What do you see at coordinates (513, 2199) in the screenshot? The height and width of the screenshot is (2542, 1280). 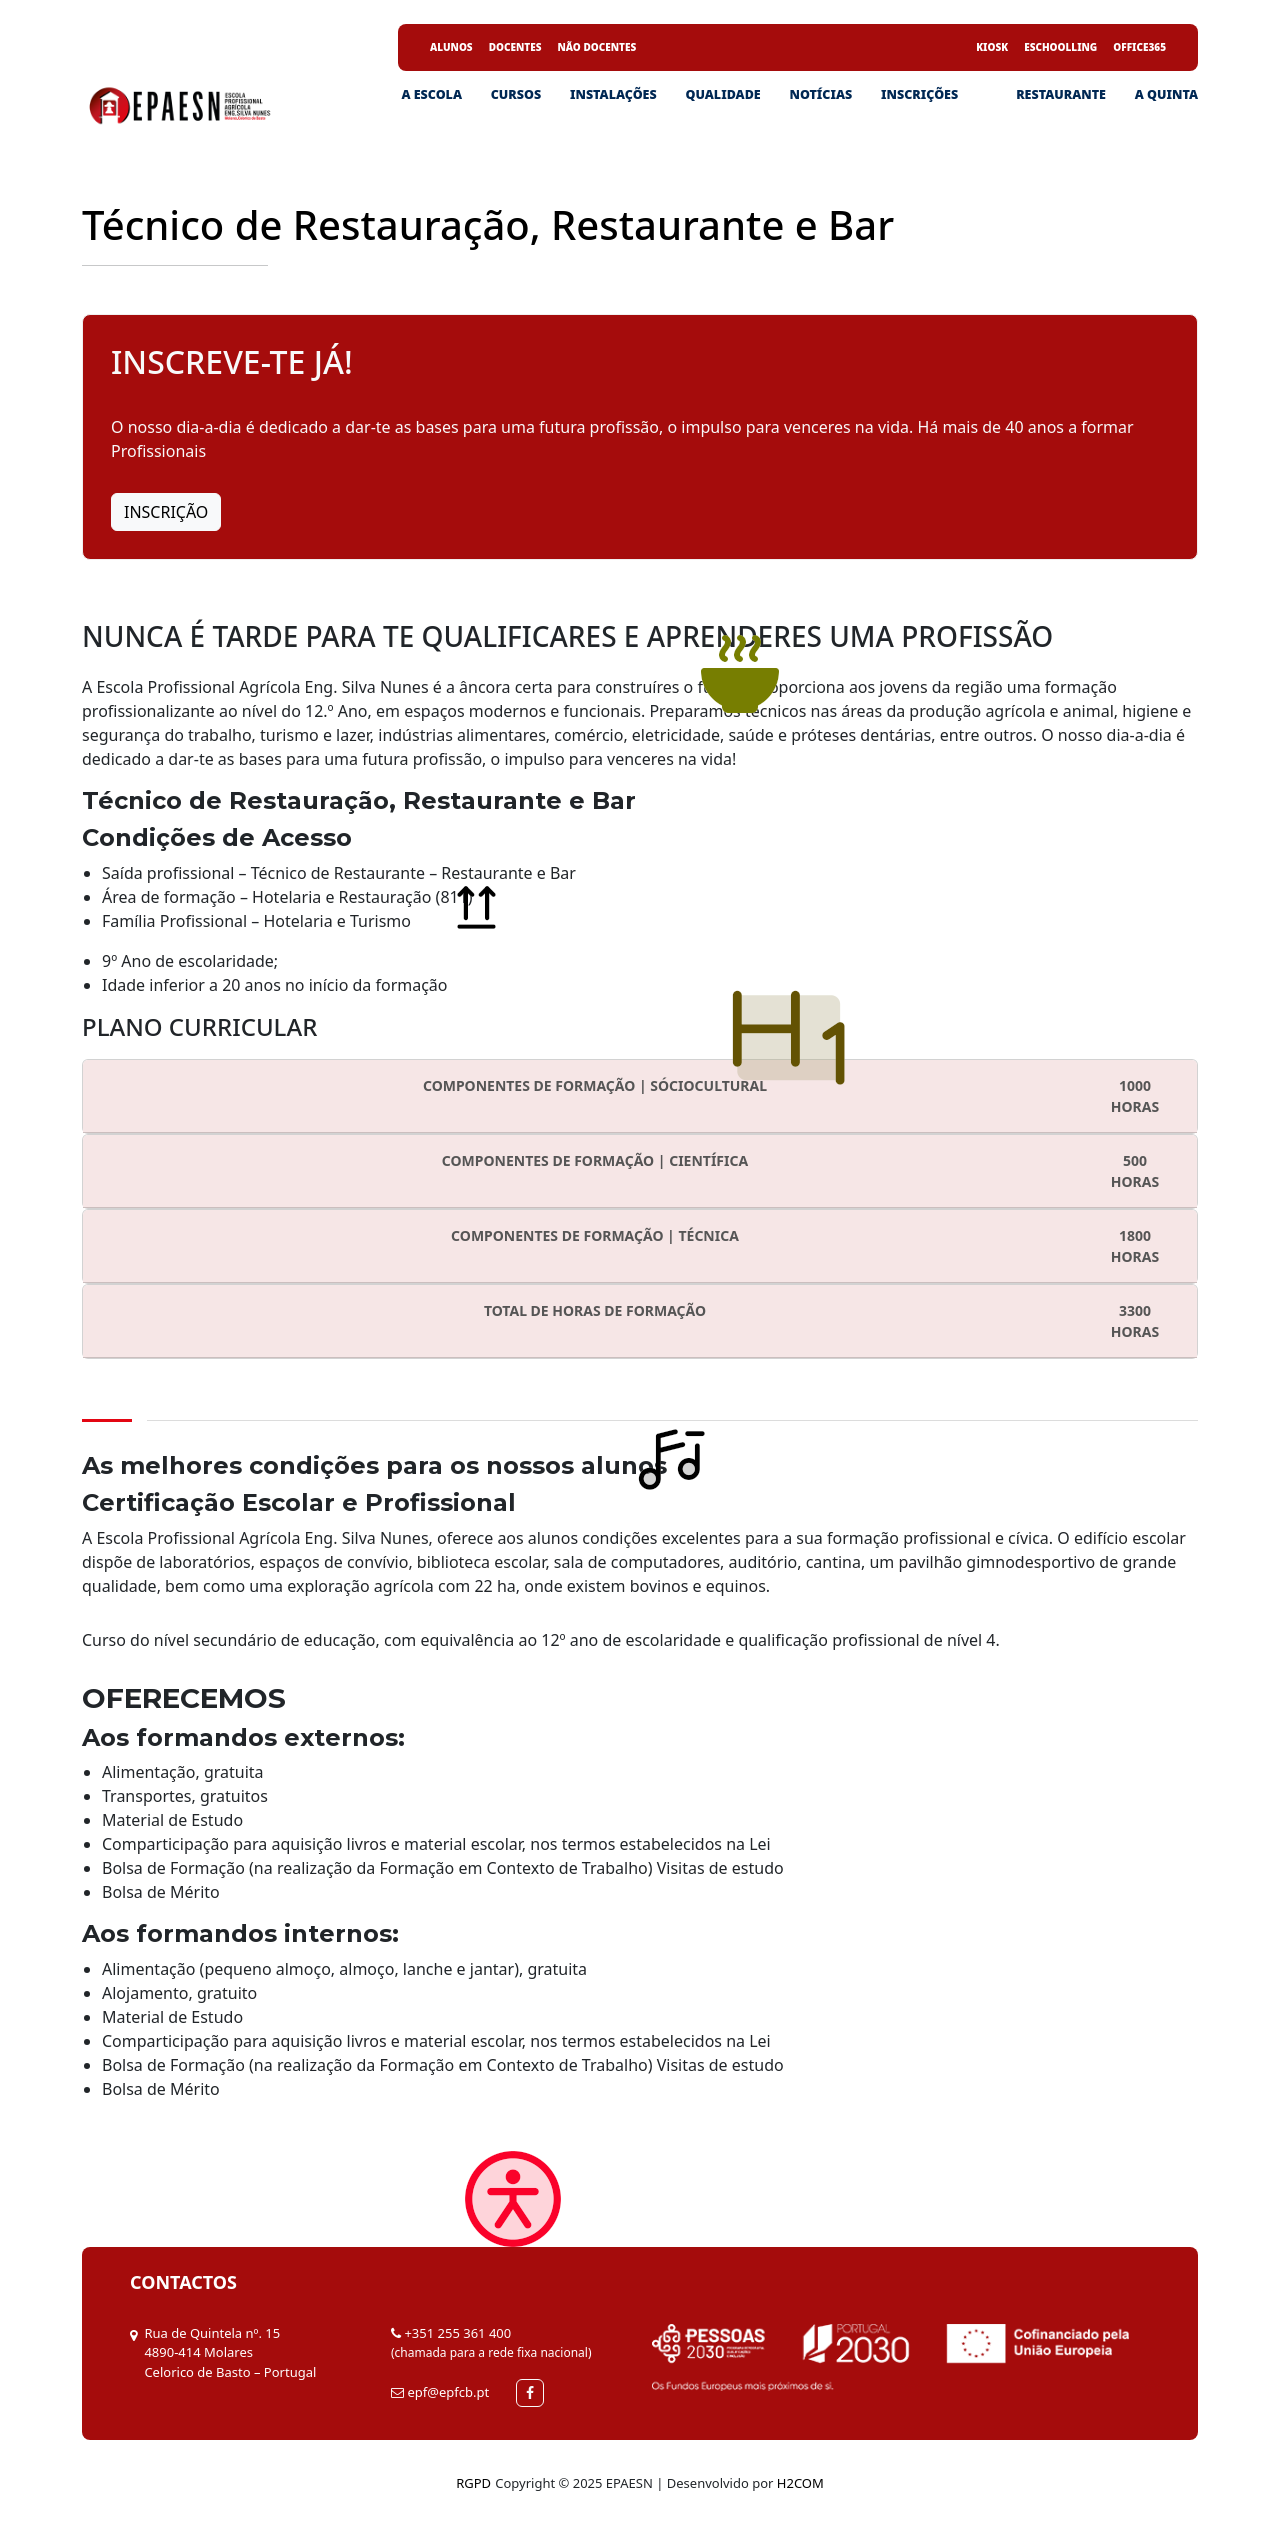 I see `access user profile or account settings` at bounding box center [513, 2199].